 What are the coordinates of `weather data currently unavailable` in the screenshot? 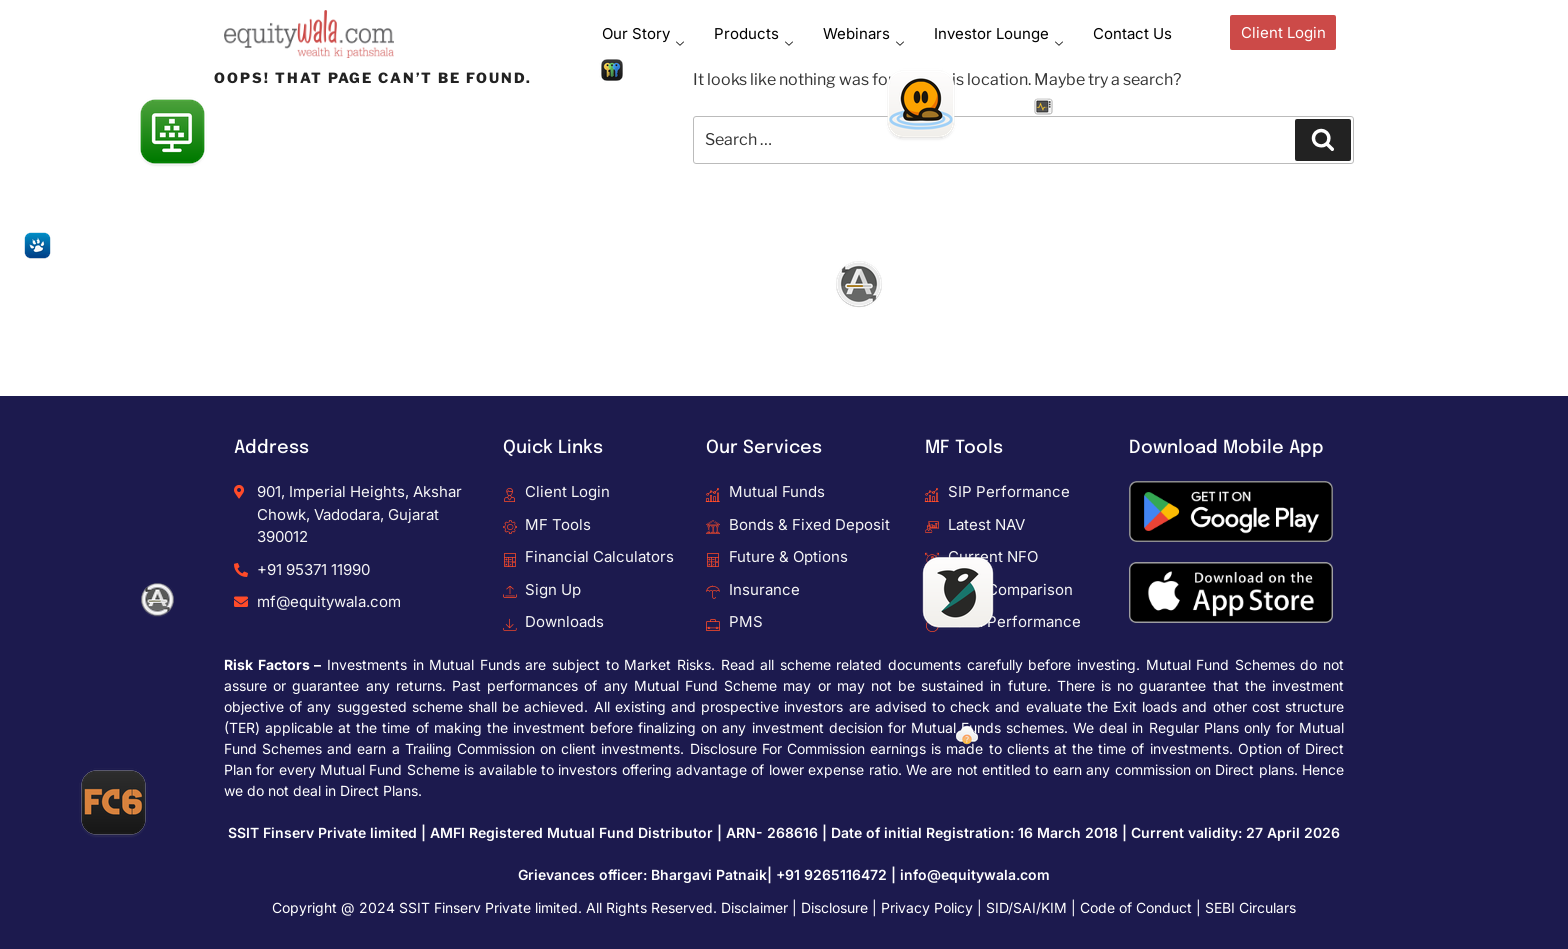 It's located at (967, 735).